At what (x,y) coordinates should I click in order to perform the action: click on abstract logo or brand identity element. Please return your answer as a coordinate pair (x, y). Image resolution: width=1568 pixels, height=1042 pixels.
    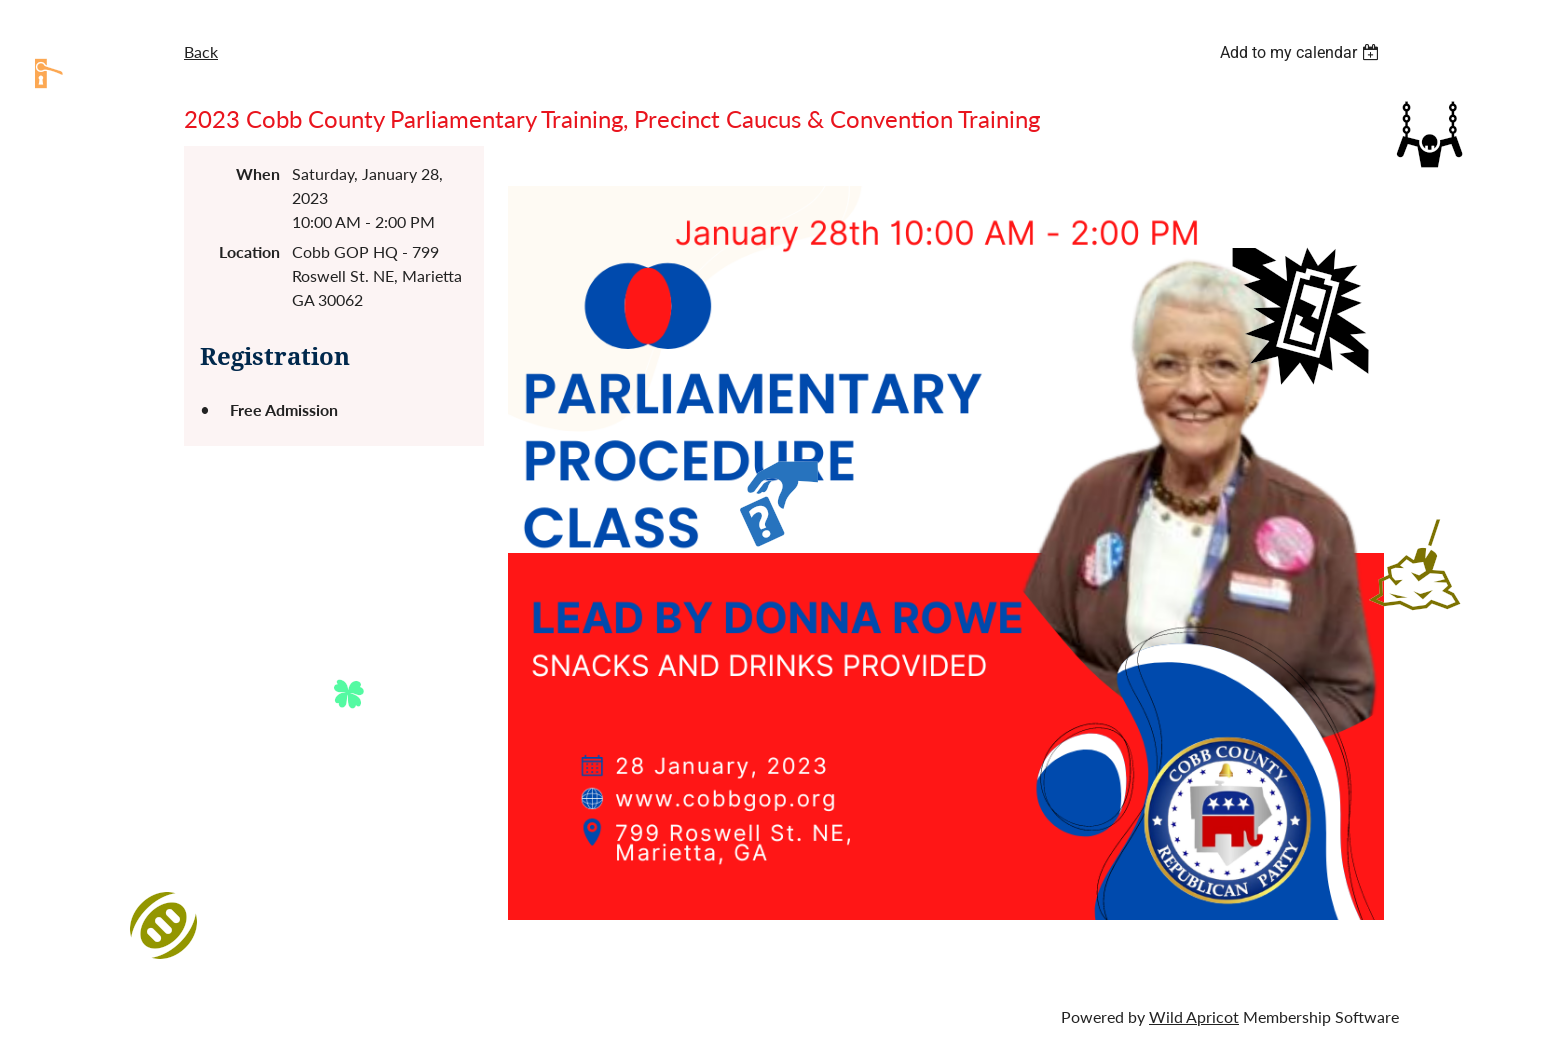
    Looking at the image, I should click on (163, 925).